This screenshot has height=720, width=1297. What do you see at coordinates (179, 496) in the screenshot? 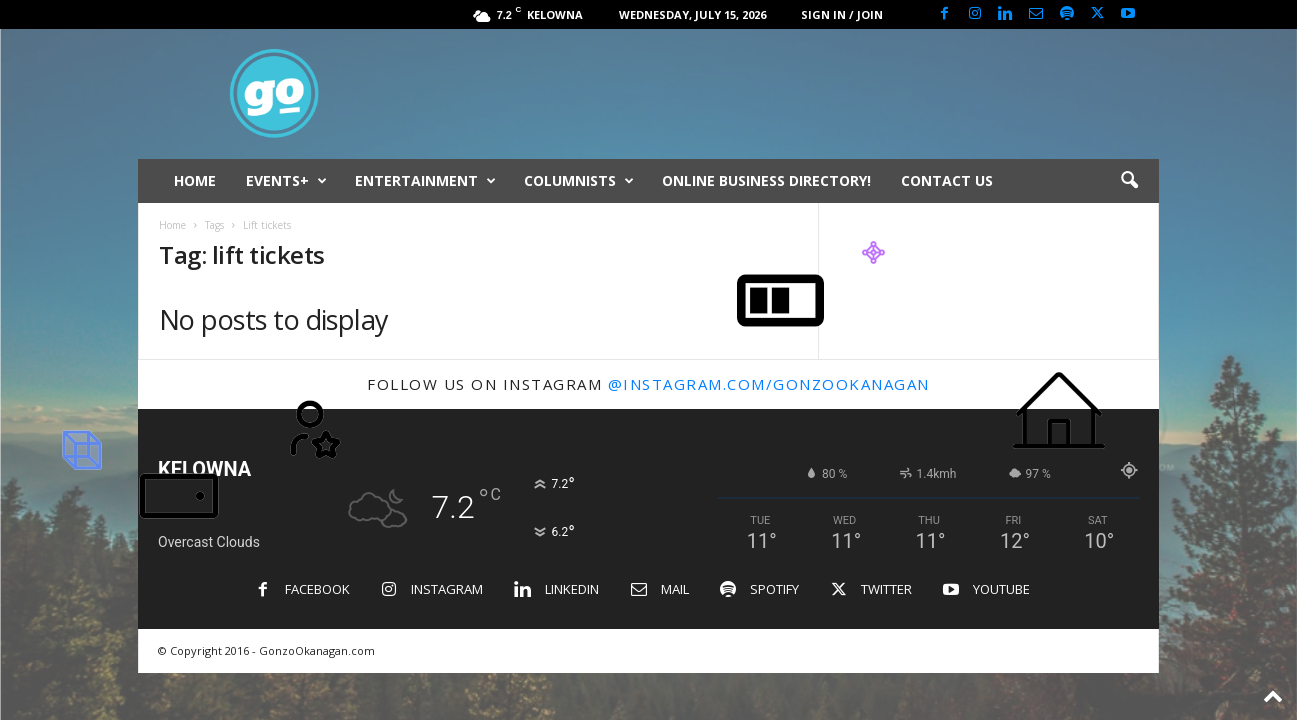
I see `access storage or drive settings` at bounding box center [179, 496].